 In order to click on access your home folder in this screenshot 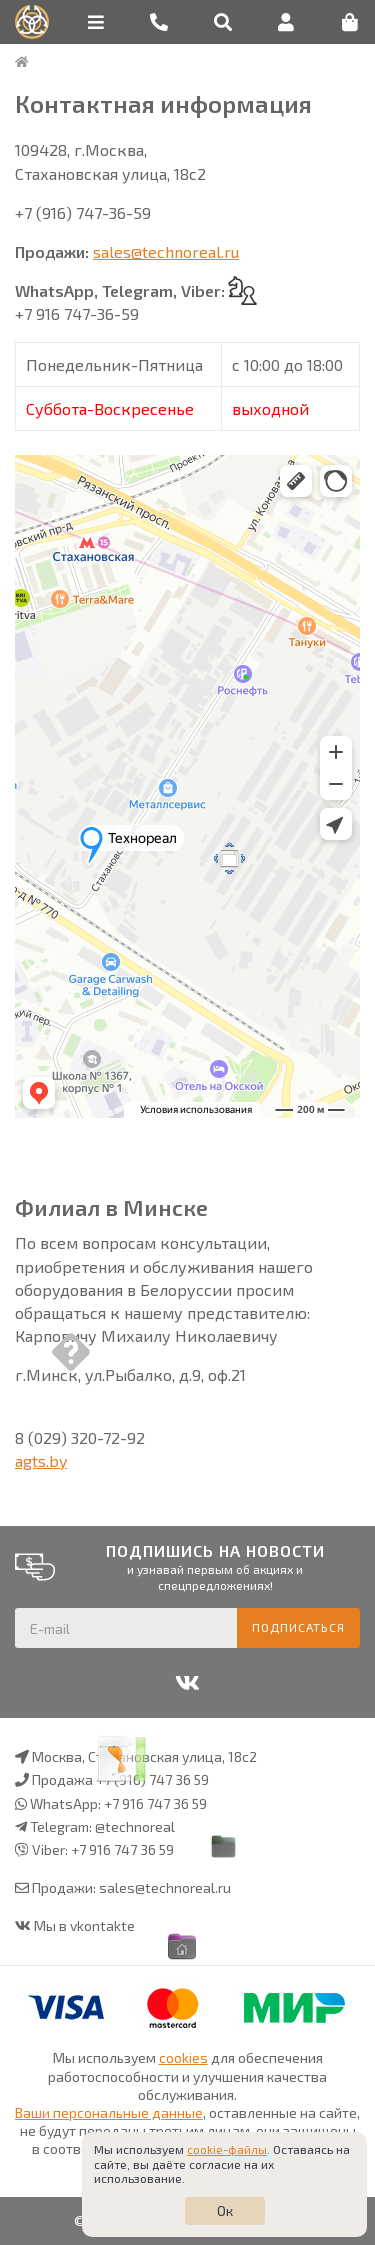, I will do `click(182, 1946)`.